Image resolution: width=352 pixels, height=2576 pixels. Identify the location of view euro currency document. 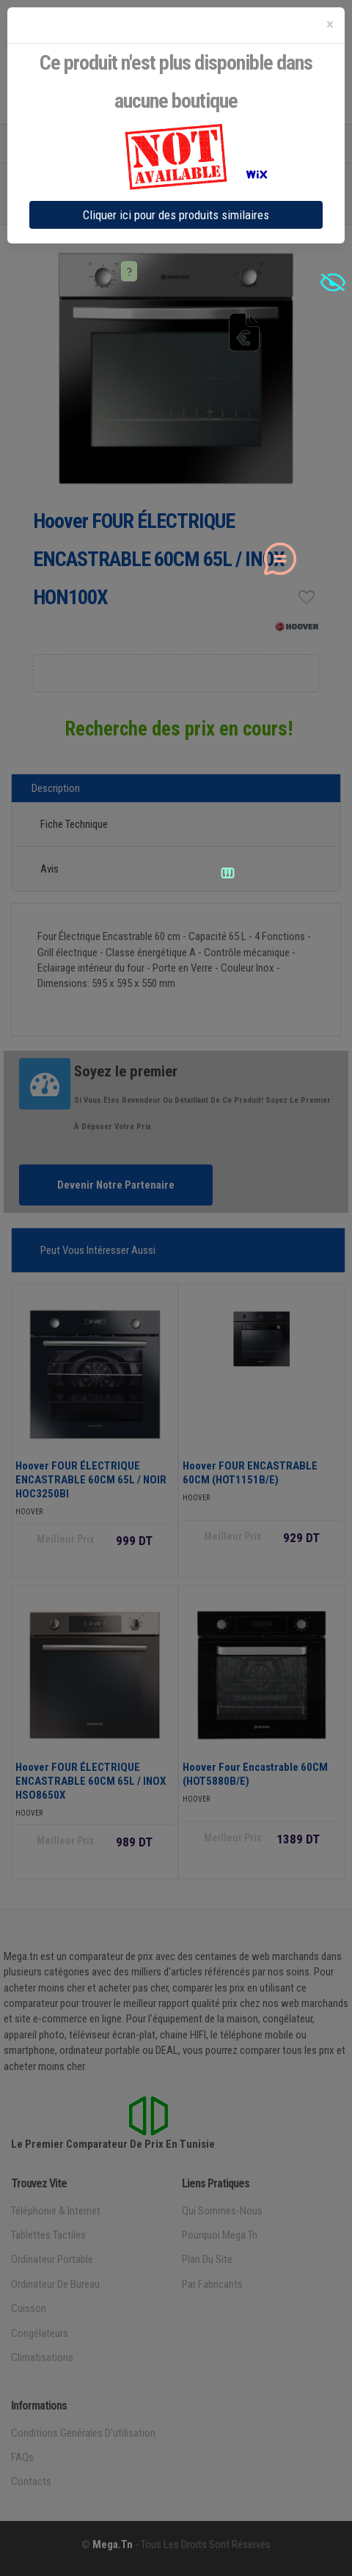
(244, 332).